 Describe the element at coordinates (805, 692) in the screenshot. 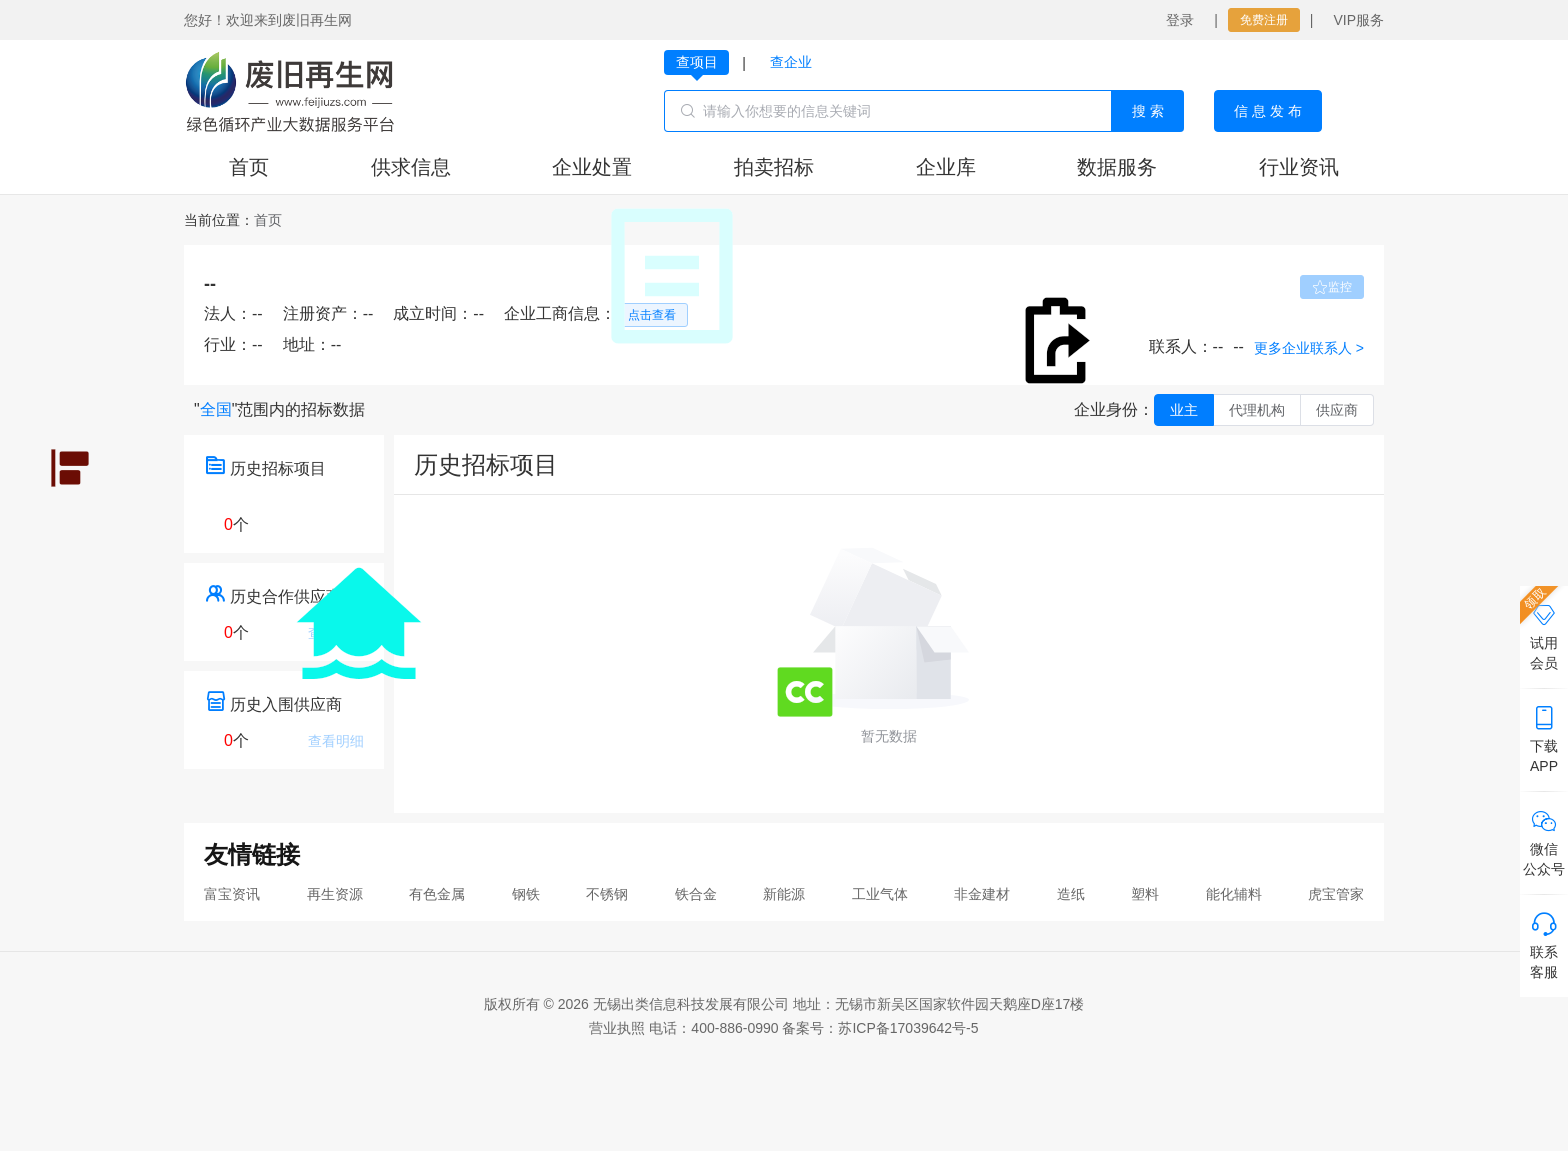

I see `enable closed captions for video content` at that location.